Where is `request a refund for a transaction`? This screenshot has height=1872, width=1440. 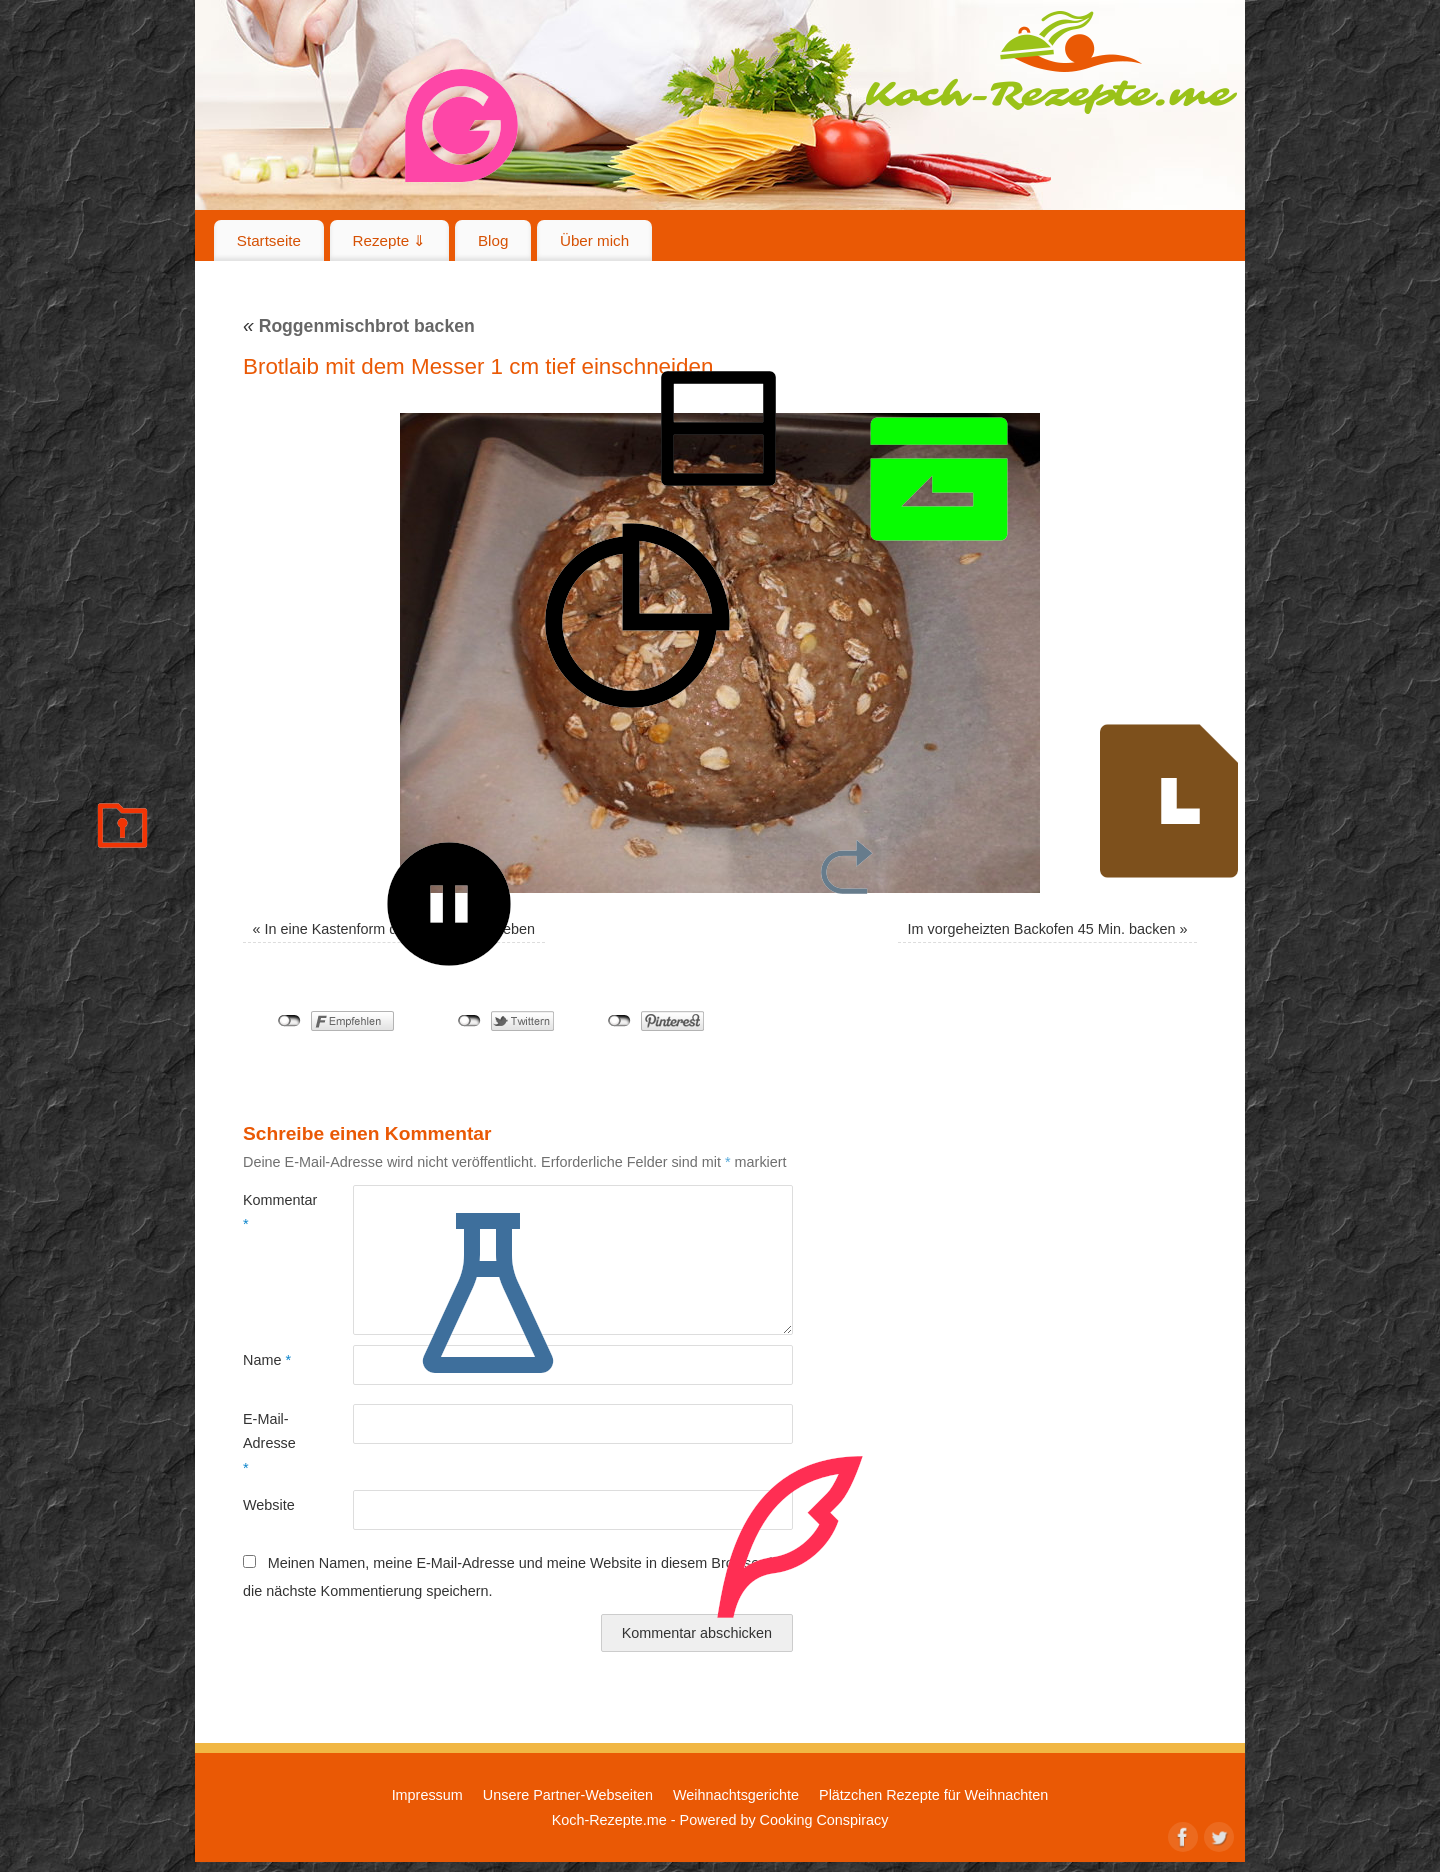 request a refund for a transaction is located at coordinates (939, 479).